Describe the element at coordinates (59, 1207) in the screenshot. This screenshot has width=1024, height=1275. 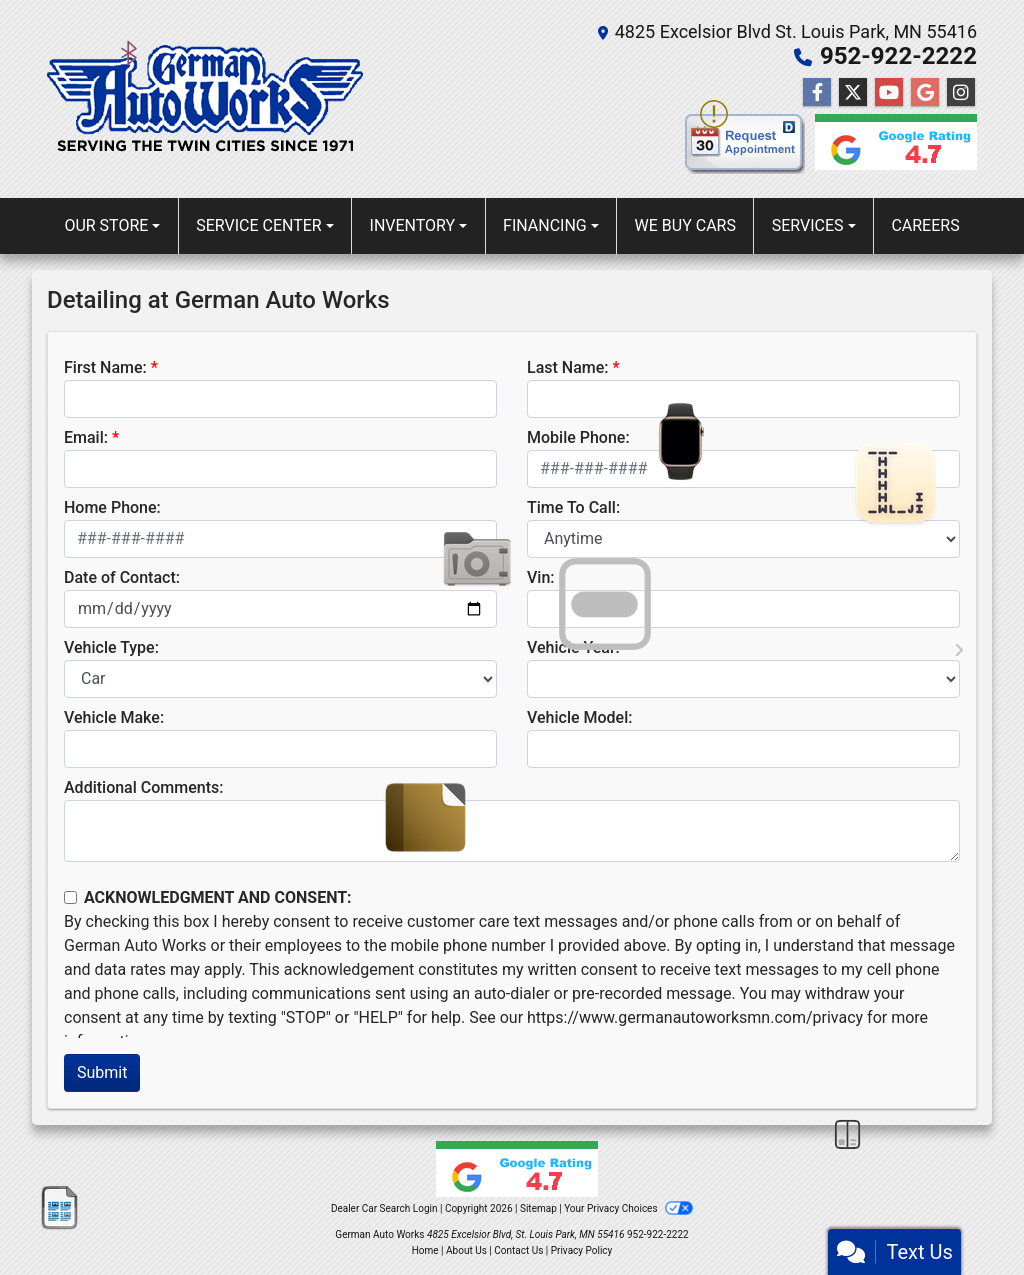
I see `libreoffice master document file type` at that location.